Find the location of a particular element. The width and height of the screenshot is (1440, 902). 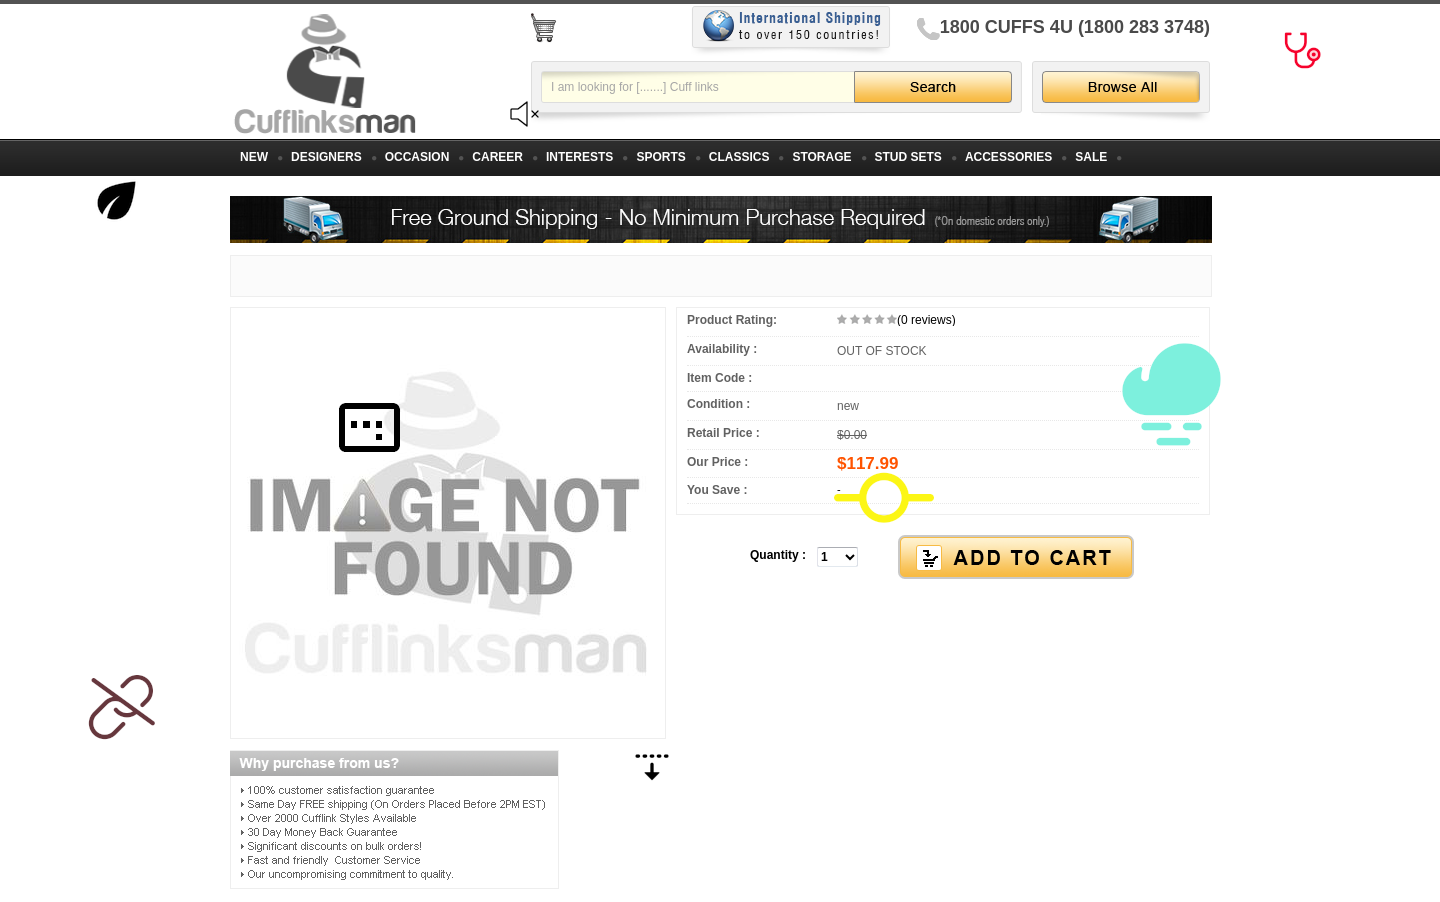

enable eco-friendly or power-saving mode is located at coordinates (116, 200).